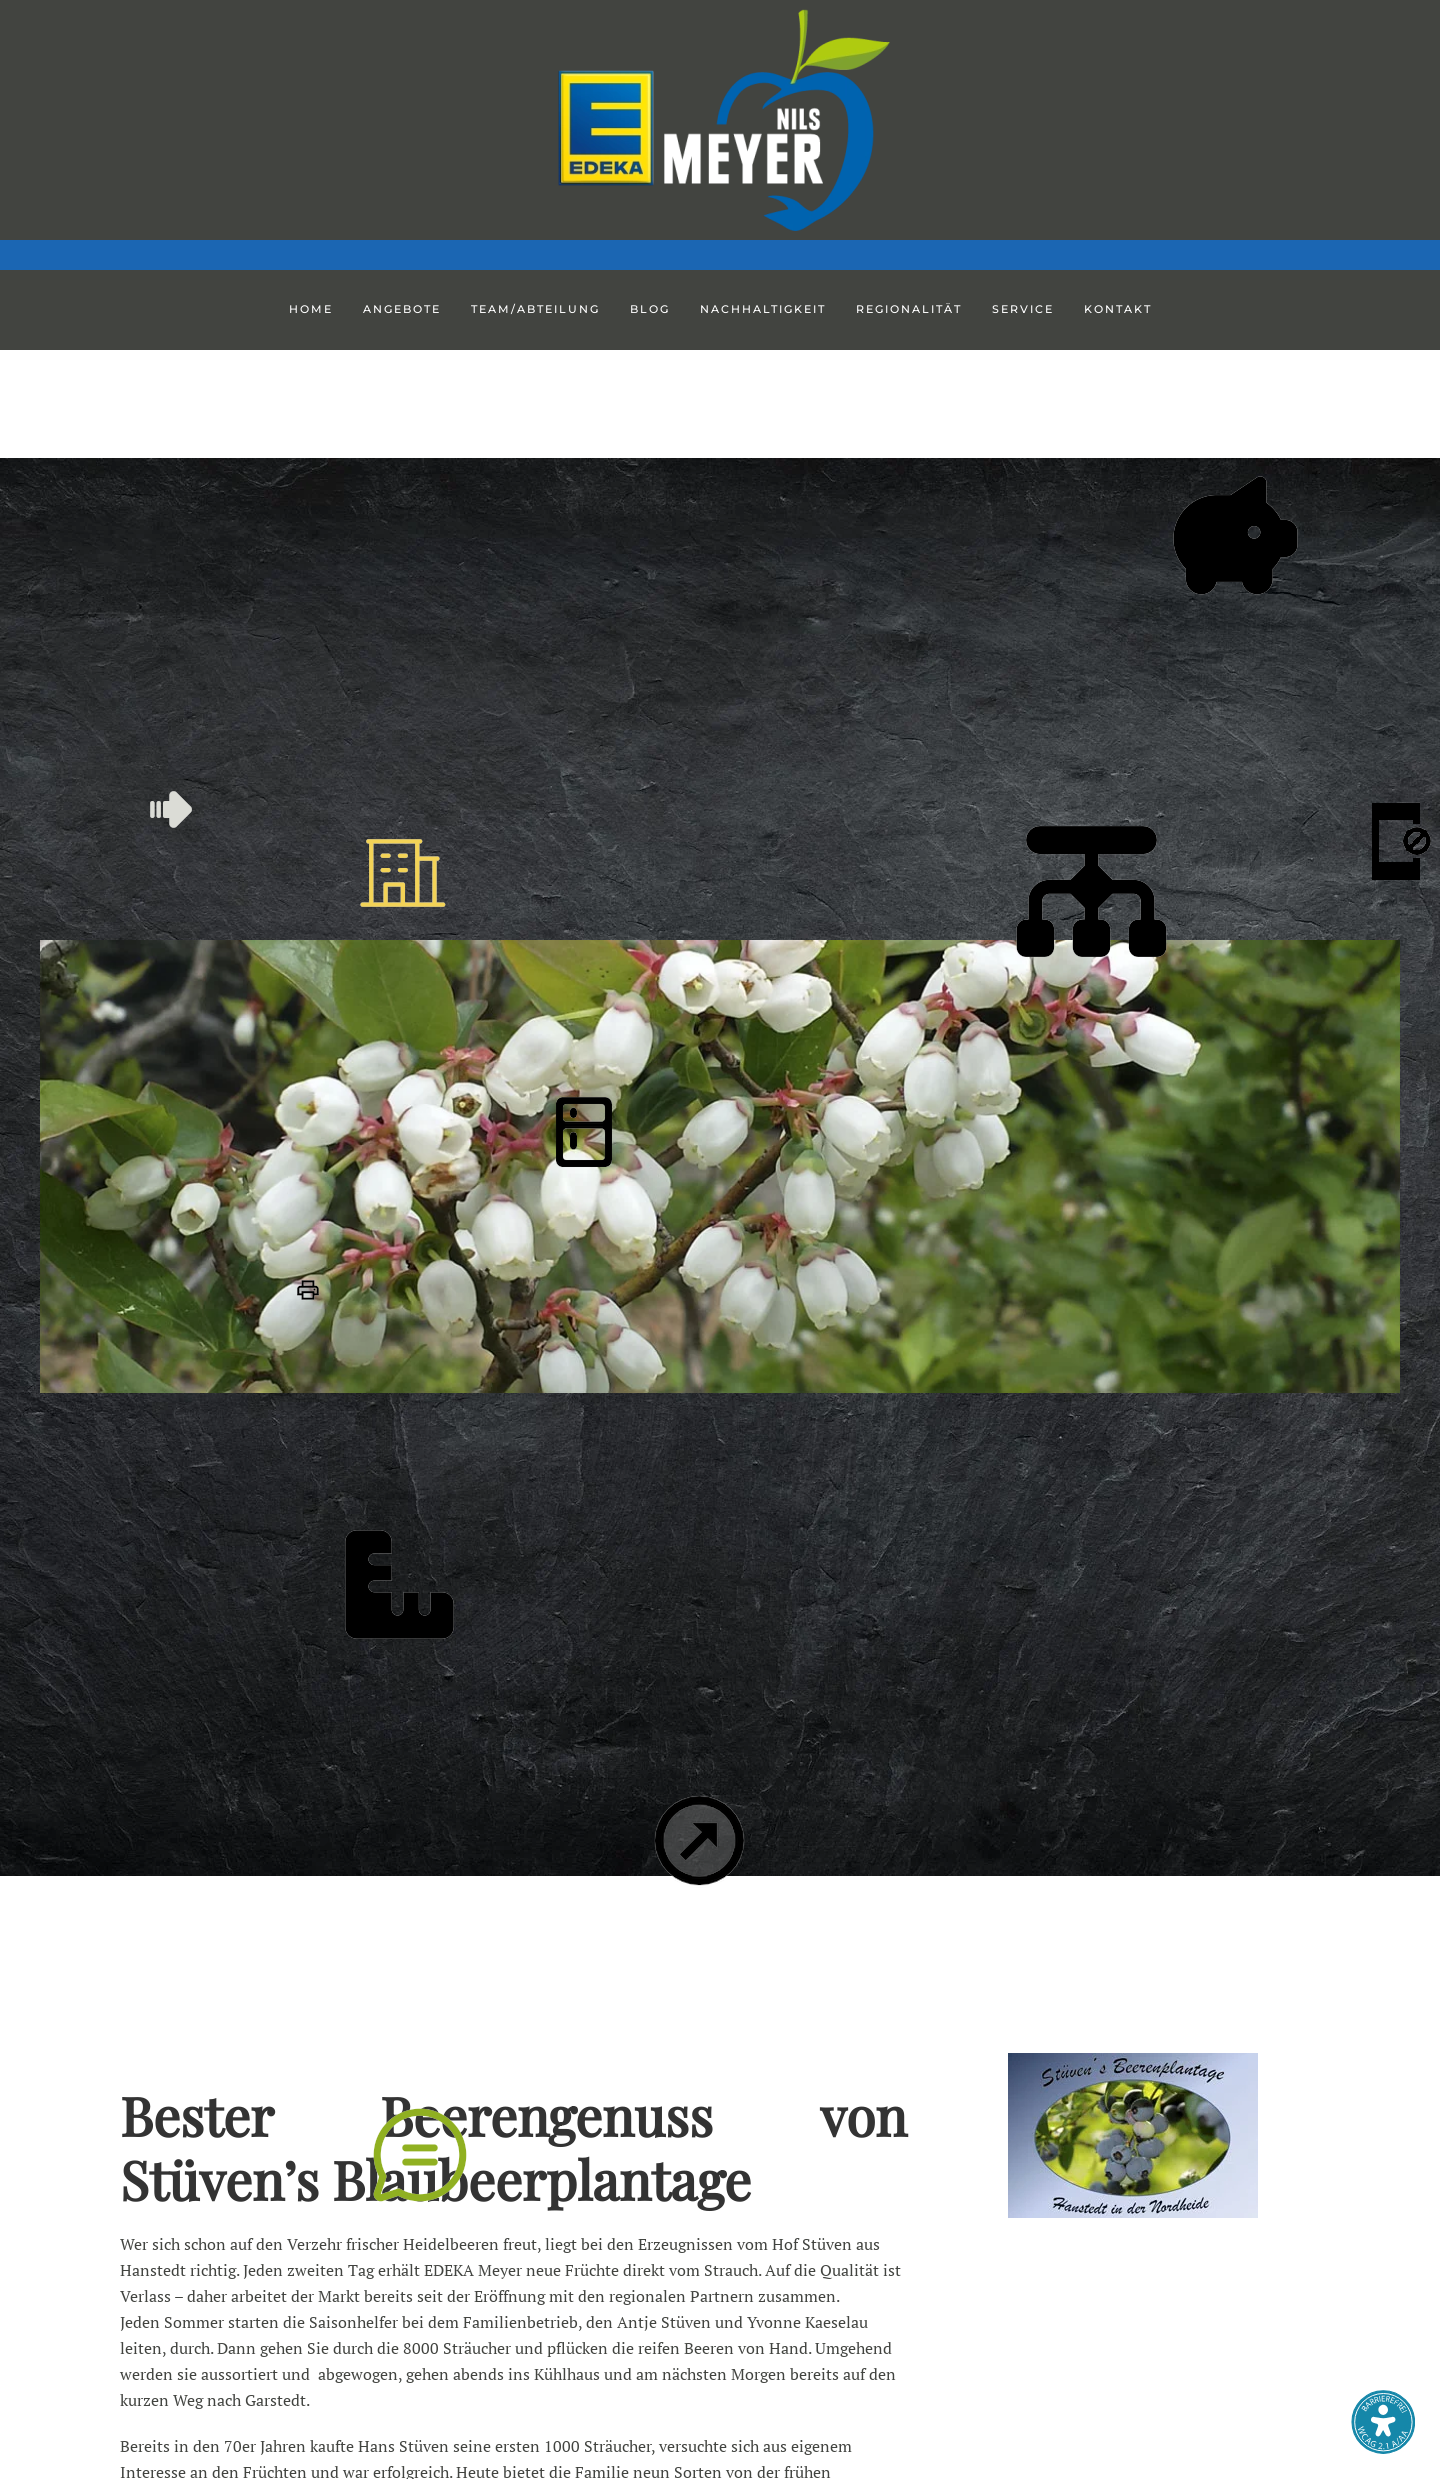 Image resolution: width=1440 pixels, height=2479 pixels. Describe the element at coordinates (400, 873) in the screenshot. I see `view office or workplace location` at that location.